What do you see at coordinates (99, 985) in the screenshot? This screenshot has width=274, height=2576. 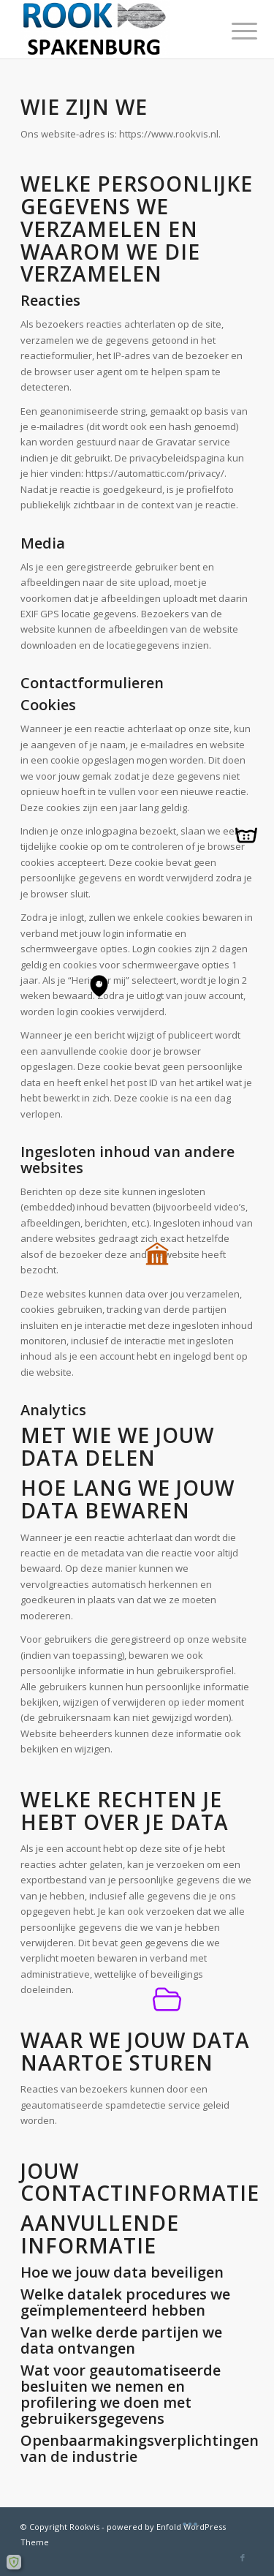 I see `view location on map` at bounding box center [99, 985].